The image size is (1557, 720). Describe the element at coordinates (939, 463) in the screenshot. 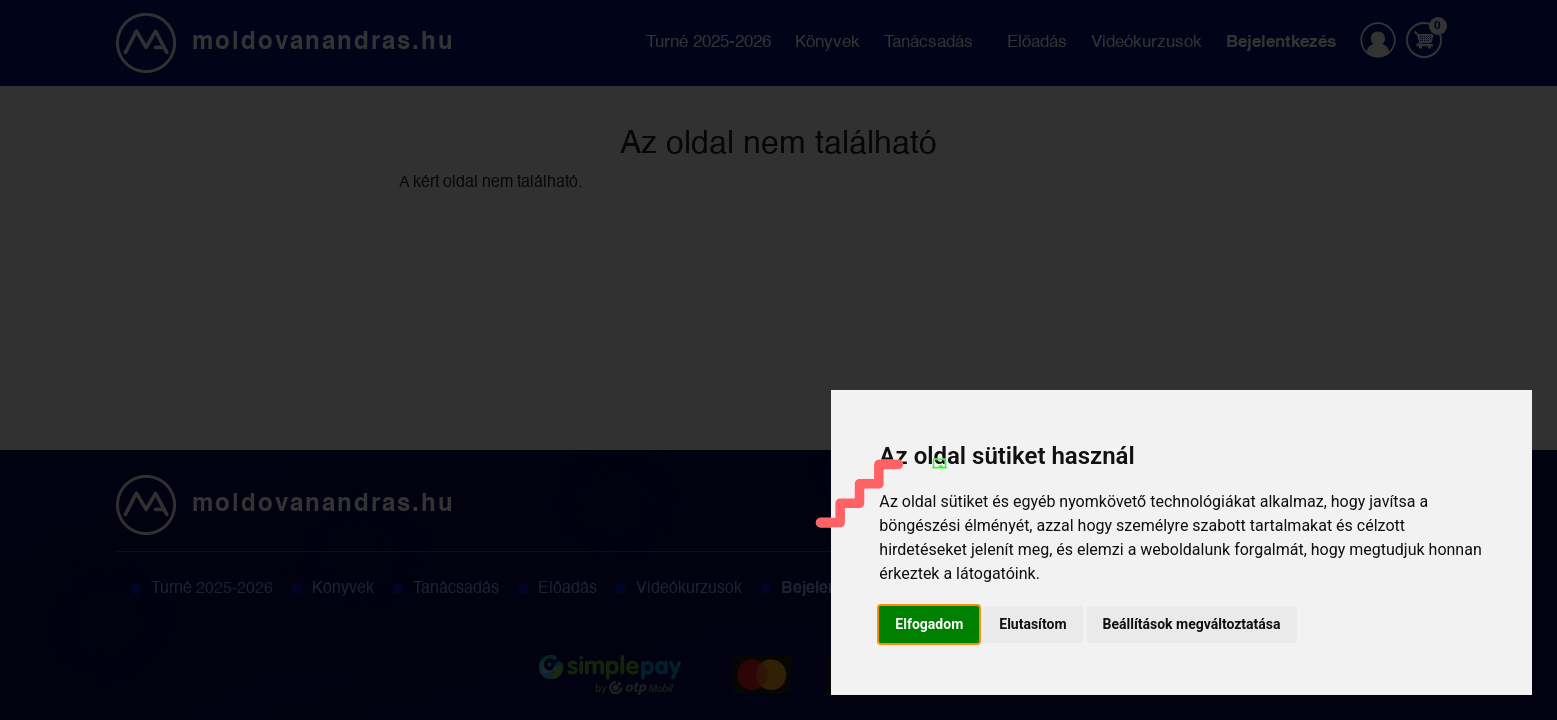

I see `access presentation or teaching mode` at that location.